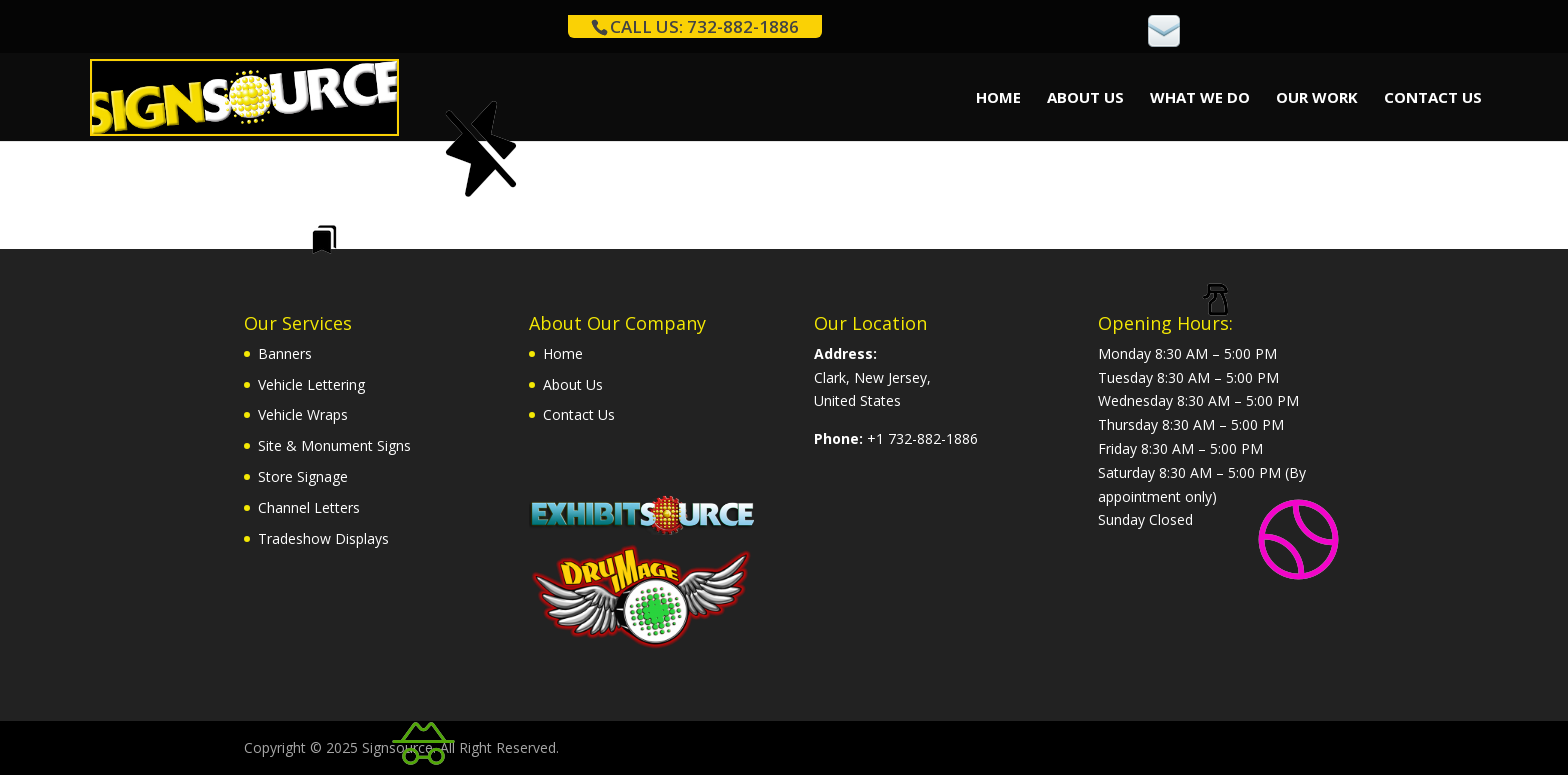 The height and width of the screenshot is (775, 1568). I want to click on disable flash or quick actions, so click(481, 149).